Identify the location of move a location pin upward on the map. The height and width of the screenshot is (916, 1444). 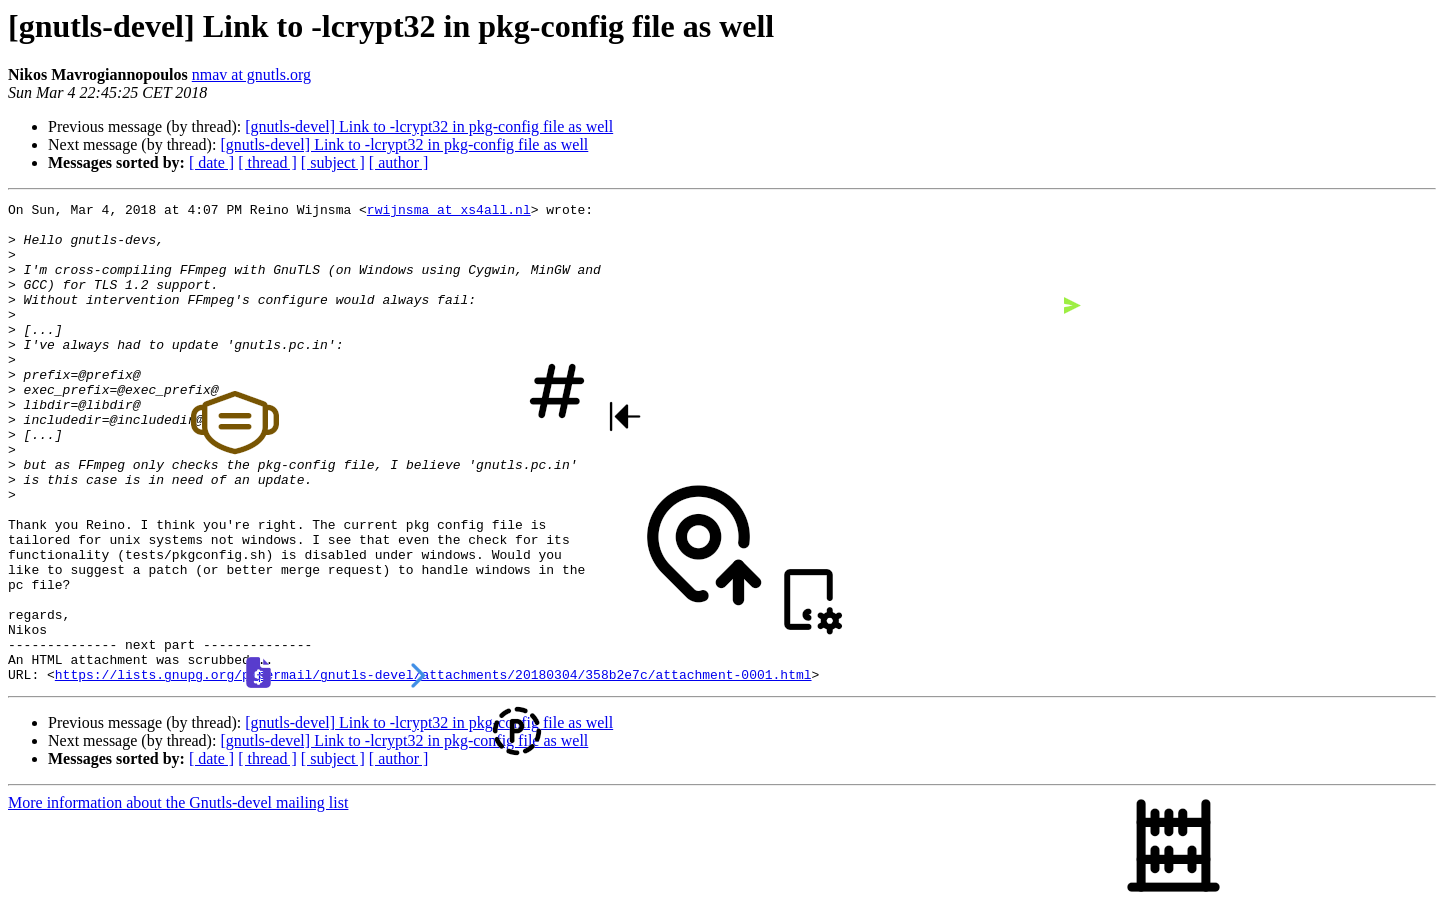
(698, 542).